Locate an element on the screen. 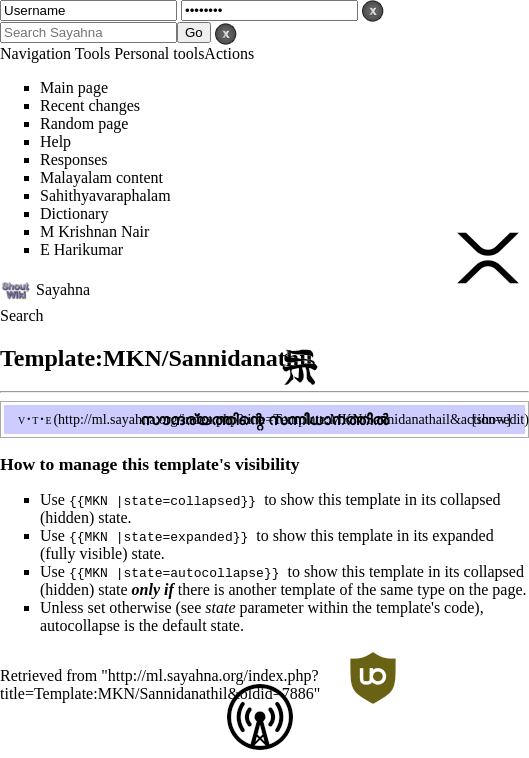  uBlock Origin browser extension logo is located at coordinates (373, 678).